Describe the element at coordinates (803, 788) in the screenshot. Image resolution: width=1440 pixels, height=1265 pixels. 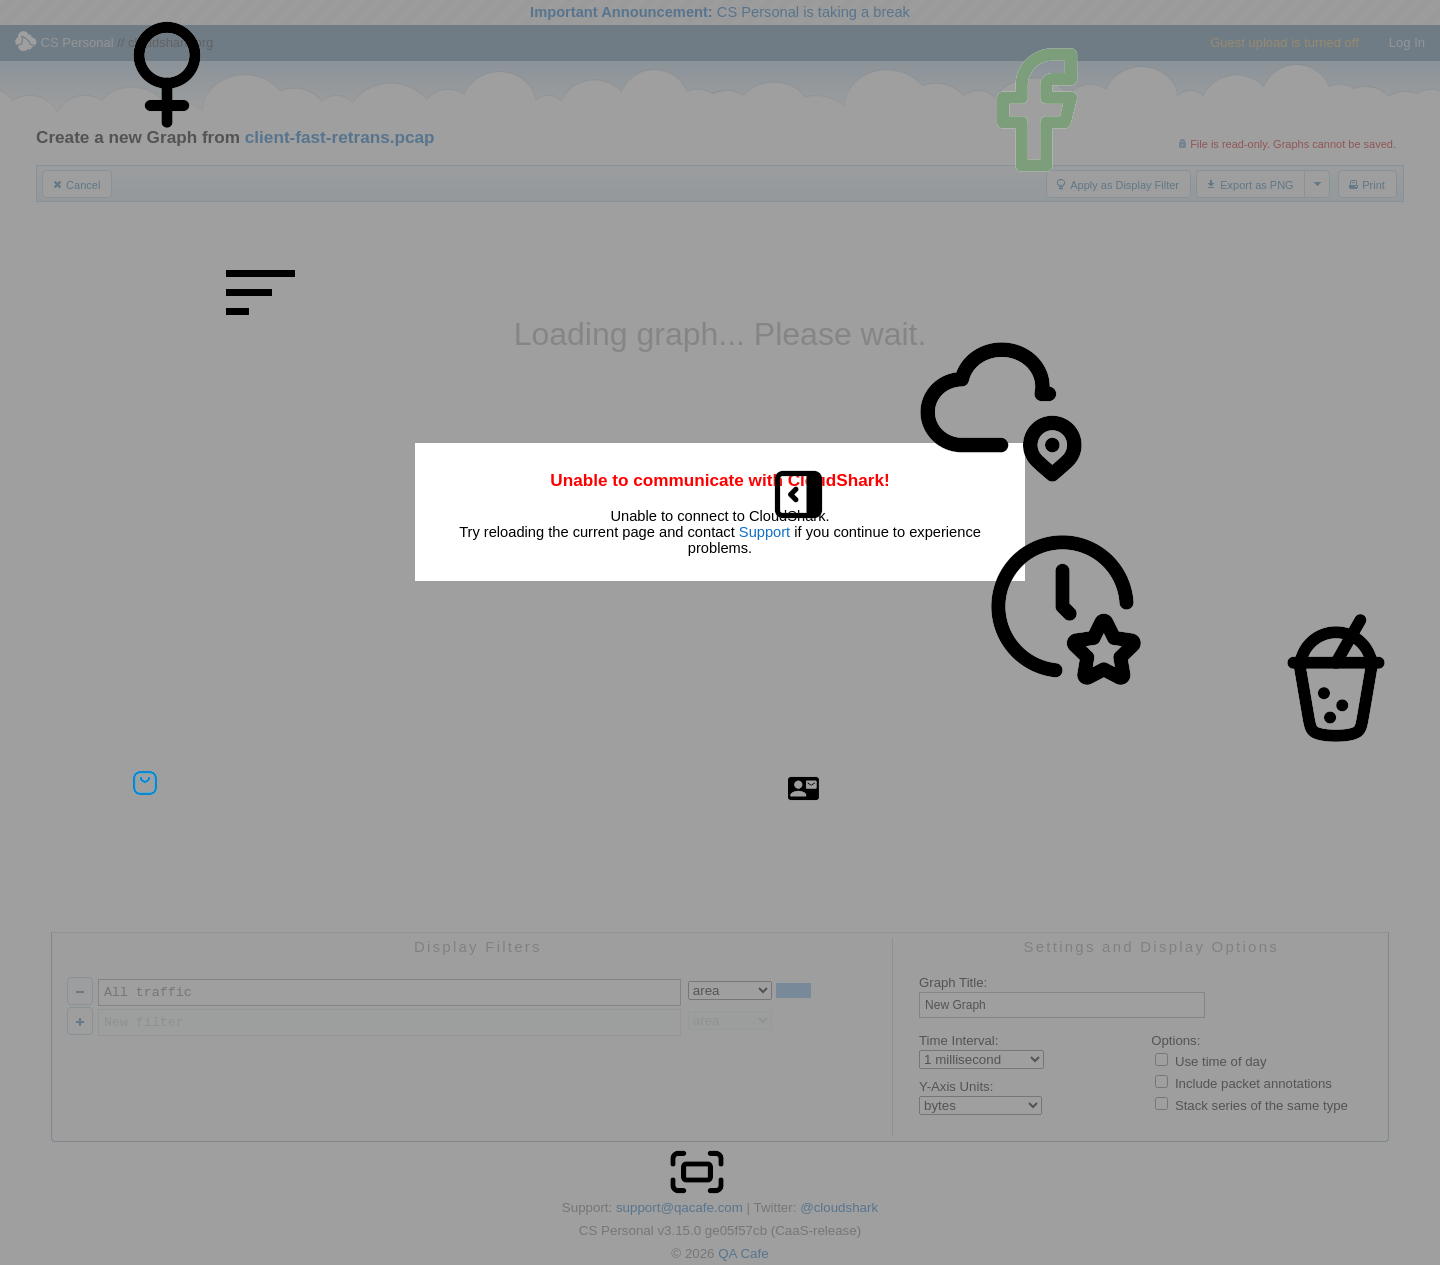
I see `view contact email information` at that location.